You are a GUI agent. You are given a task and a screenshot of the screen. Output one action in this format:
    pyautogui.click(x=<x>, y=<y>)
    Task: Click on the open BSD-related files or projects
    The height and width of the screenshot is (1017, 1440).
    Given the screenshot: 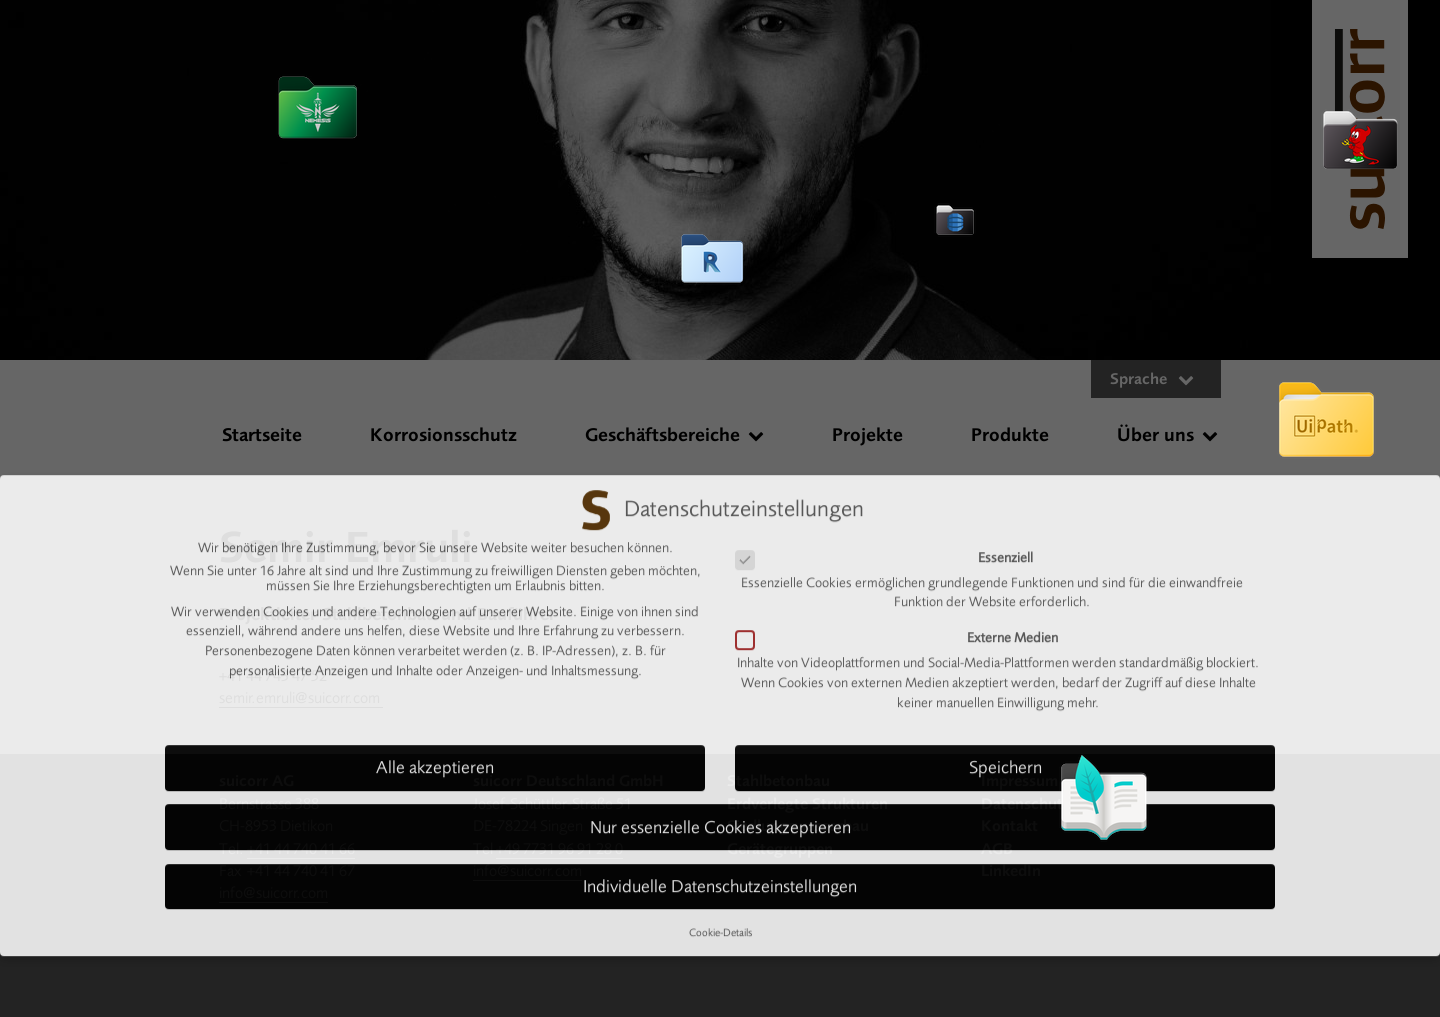 What is the action you would take?
    pyautogui.click(x=1360, y=142)
    